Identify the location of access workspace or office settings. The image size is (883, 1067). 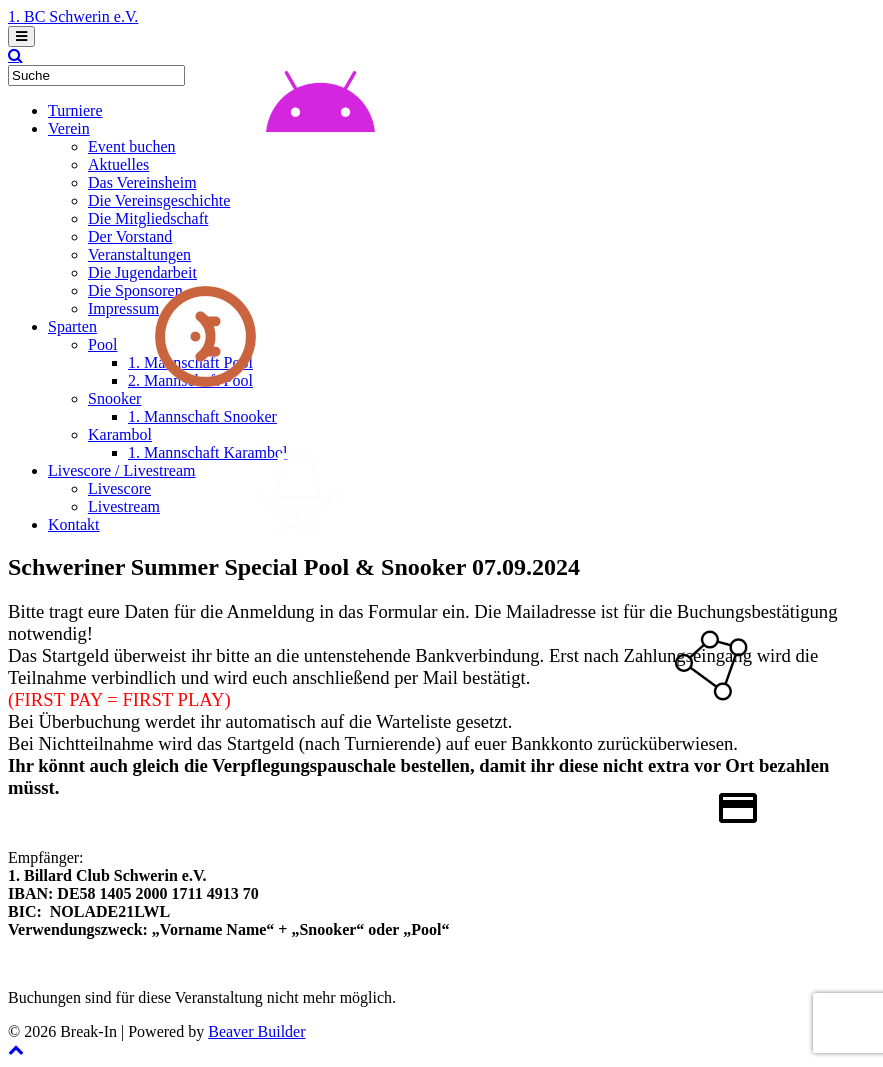
(297, 496).